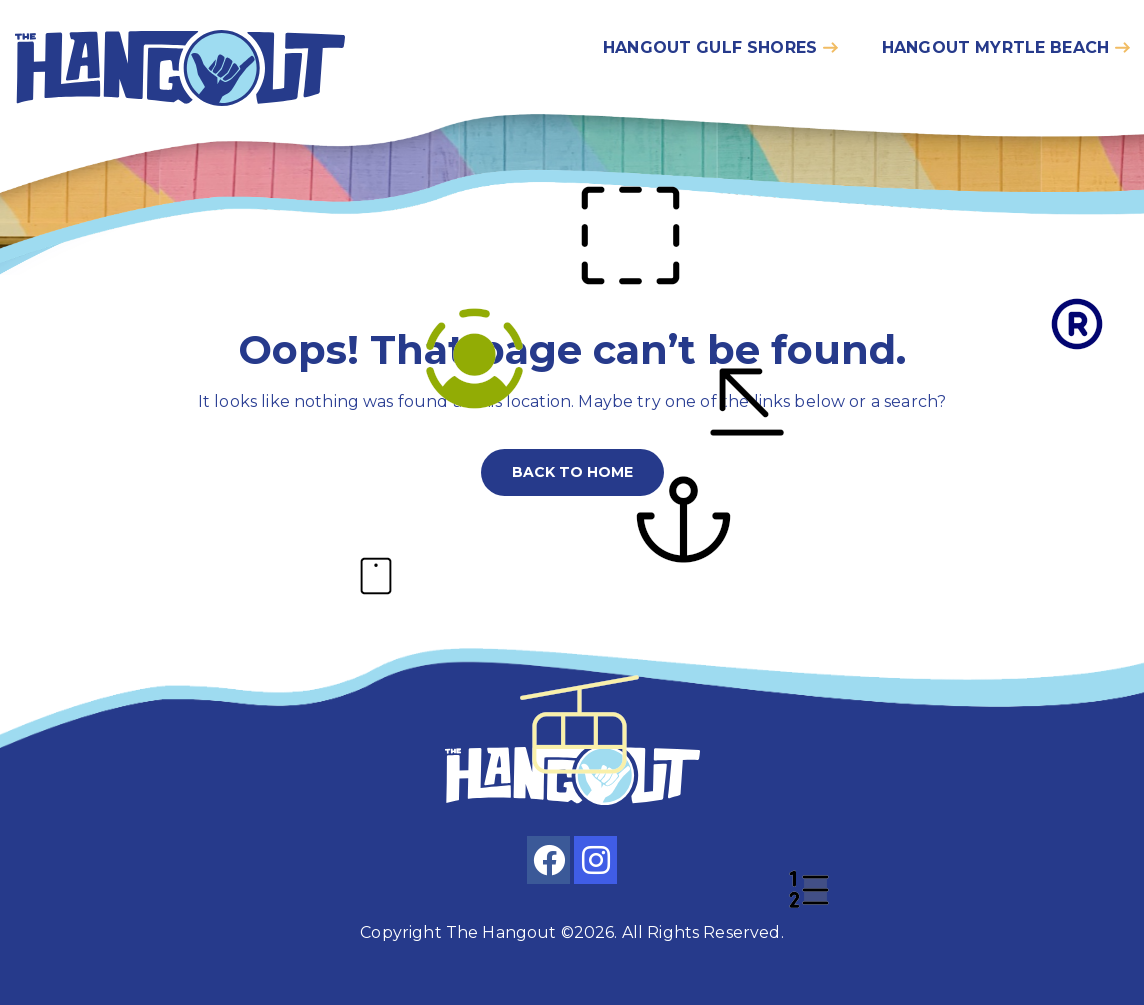 The width and height of the screenshot is (1144, 1005). What do you see at coordinates (474, 358) in the screenshot?
I see `incomplete or pending user profile` at bounding box center [474, 358].